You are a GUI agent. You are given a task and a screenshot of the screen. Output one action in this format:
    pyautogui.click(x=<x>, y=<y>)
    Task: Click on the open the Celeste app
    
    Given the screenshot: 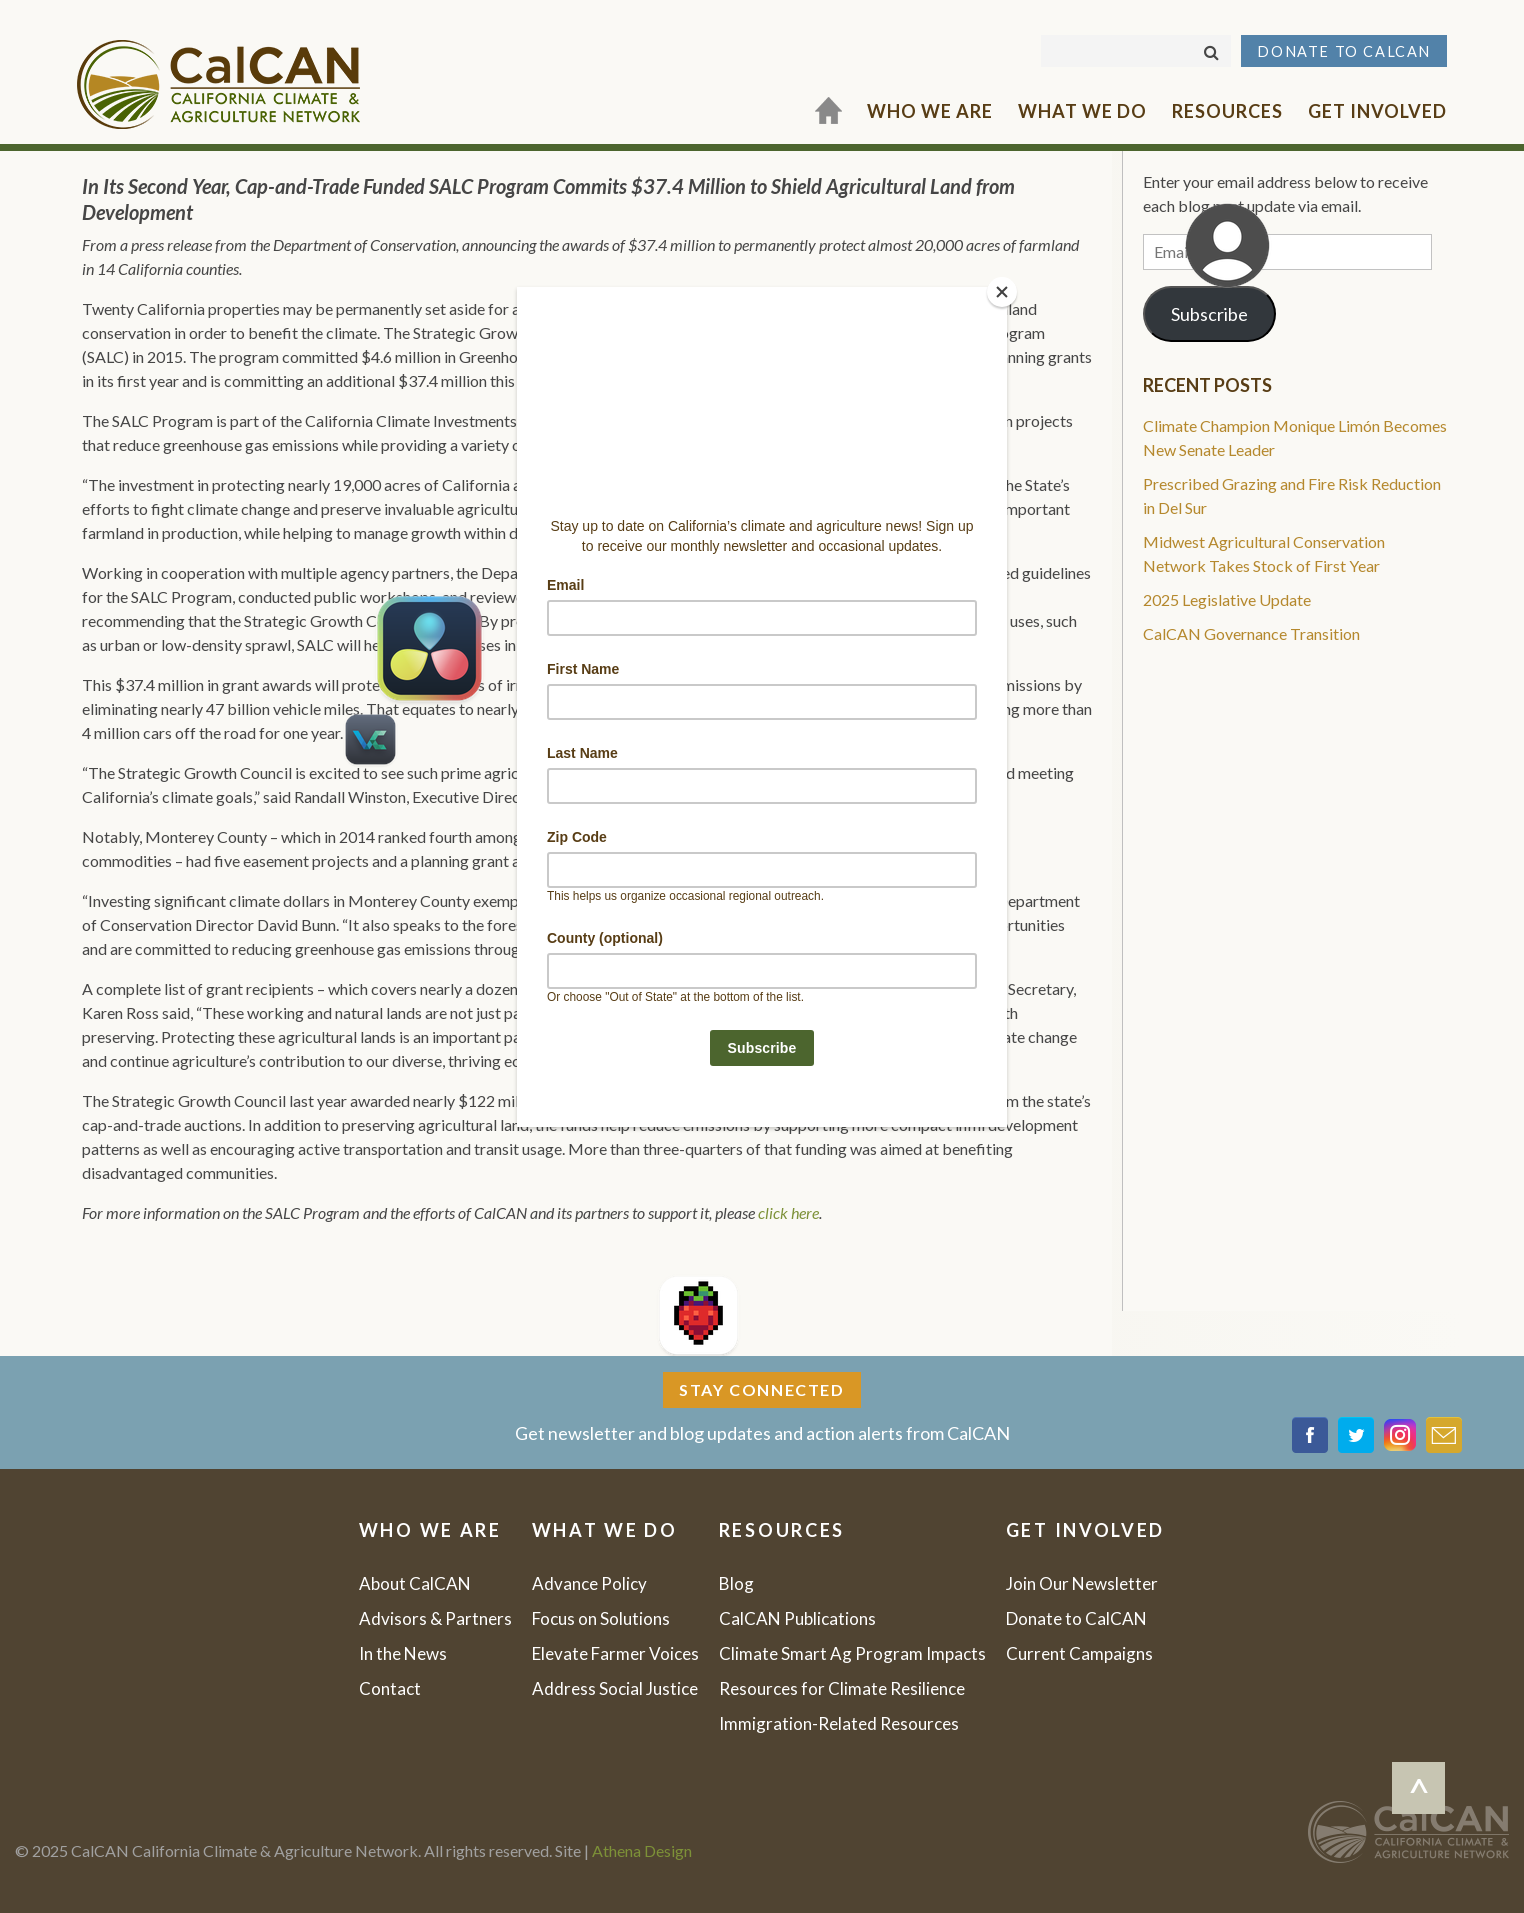 What is the action you would take?
    pyautogui.click(x=698, y=1315)
    